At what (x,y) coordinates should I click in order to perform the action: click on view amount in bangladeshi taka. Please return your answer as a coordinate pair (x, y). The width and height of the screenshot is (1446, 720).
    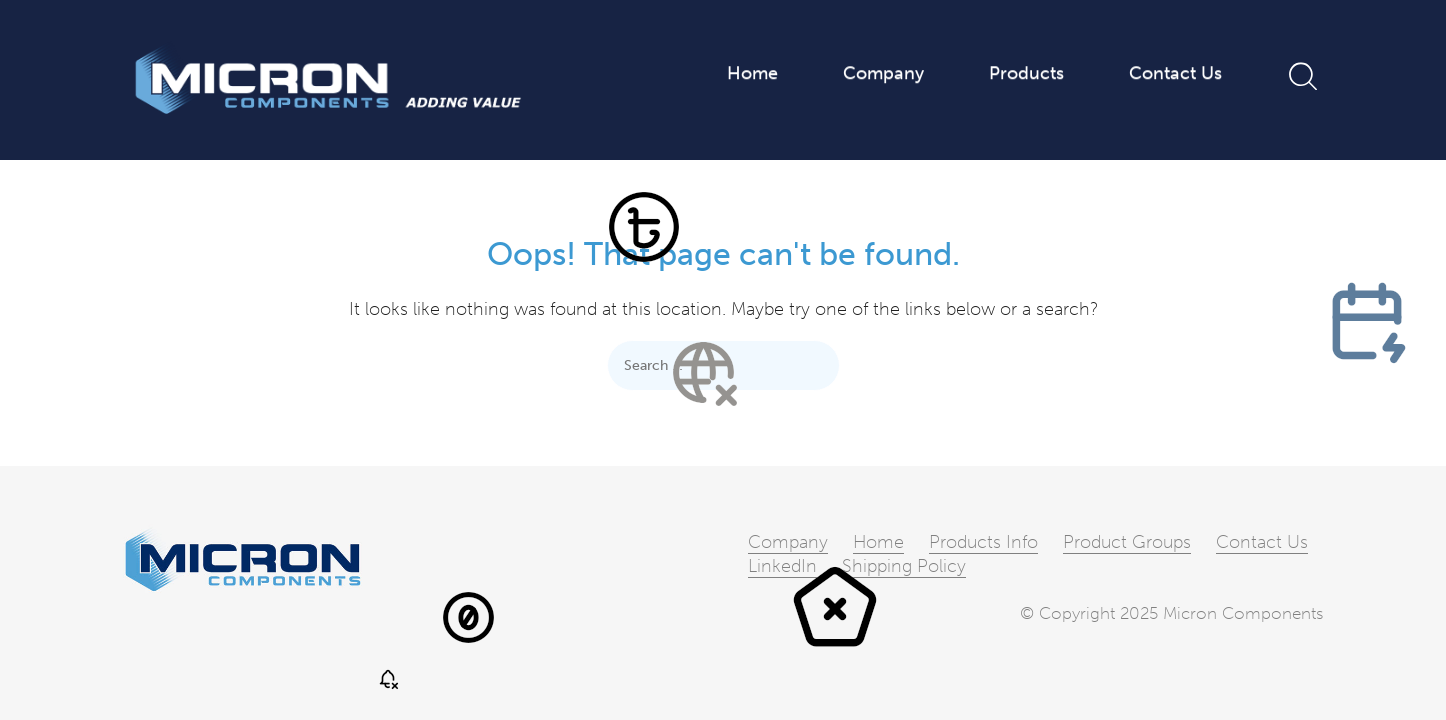
    Looking at the image, I should click on (644, 227).